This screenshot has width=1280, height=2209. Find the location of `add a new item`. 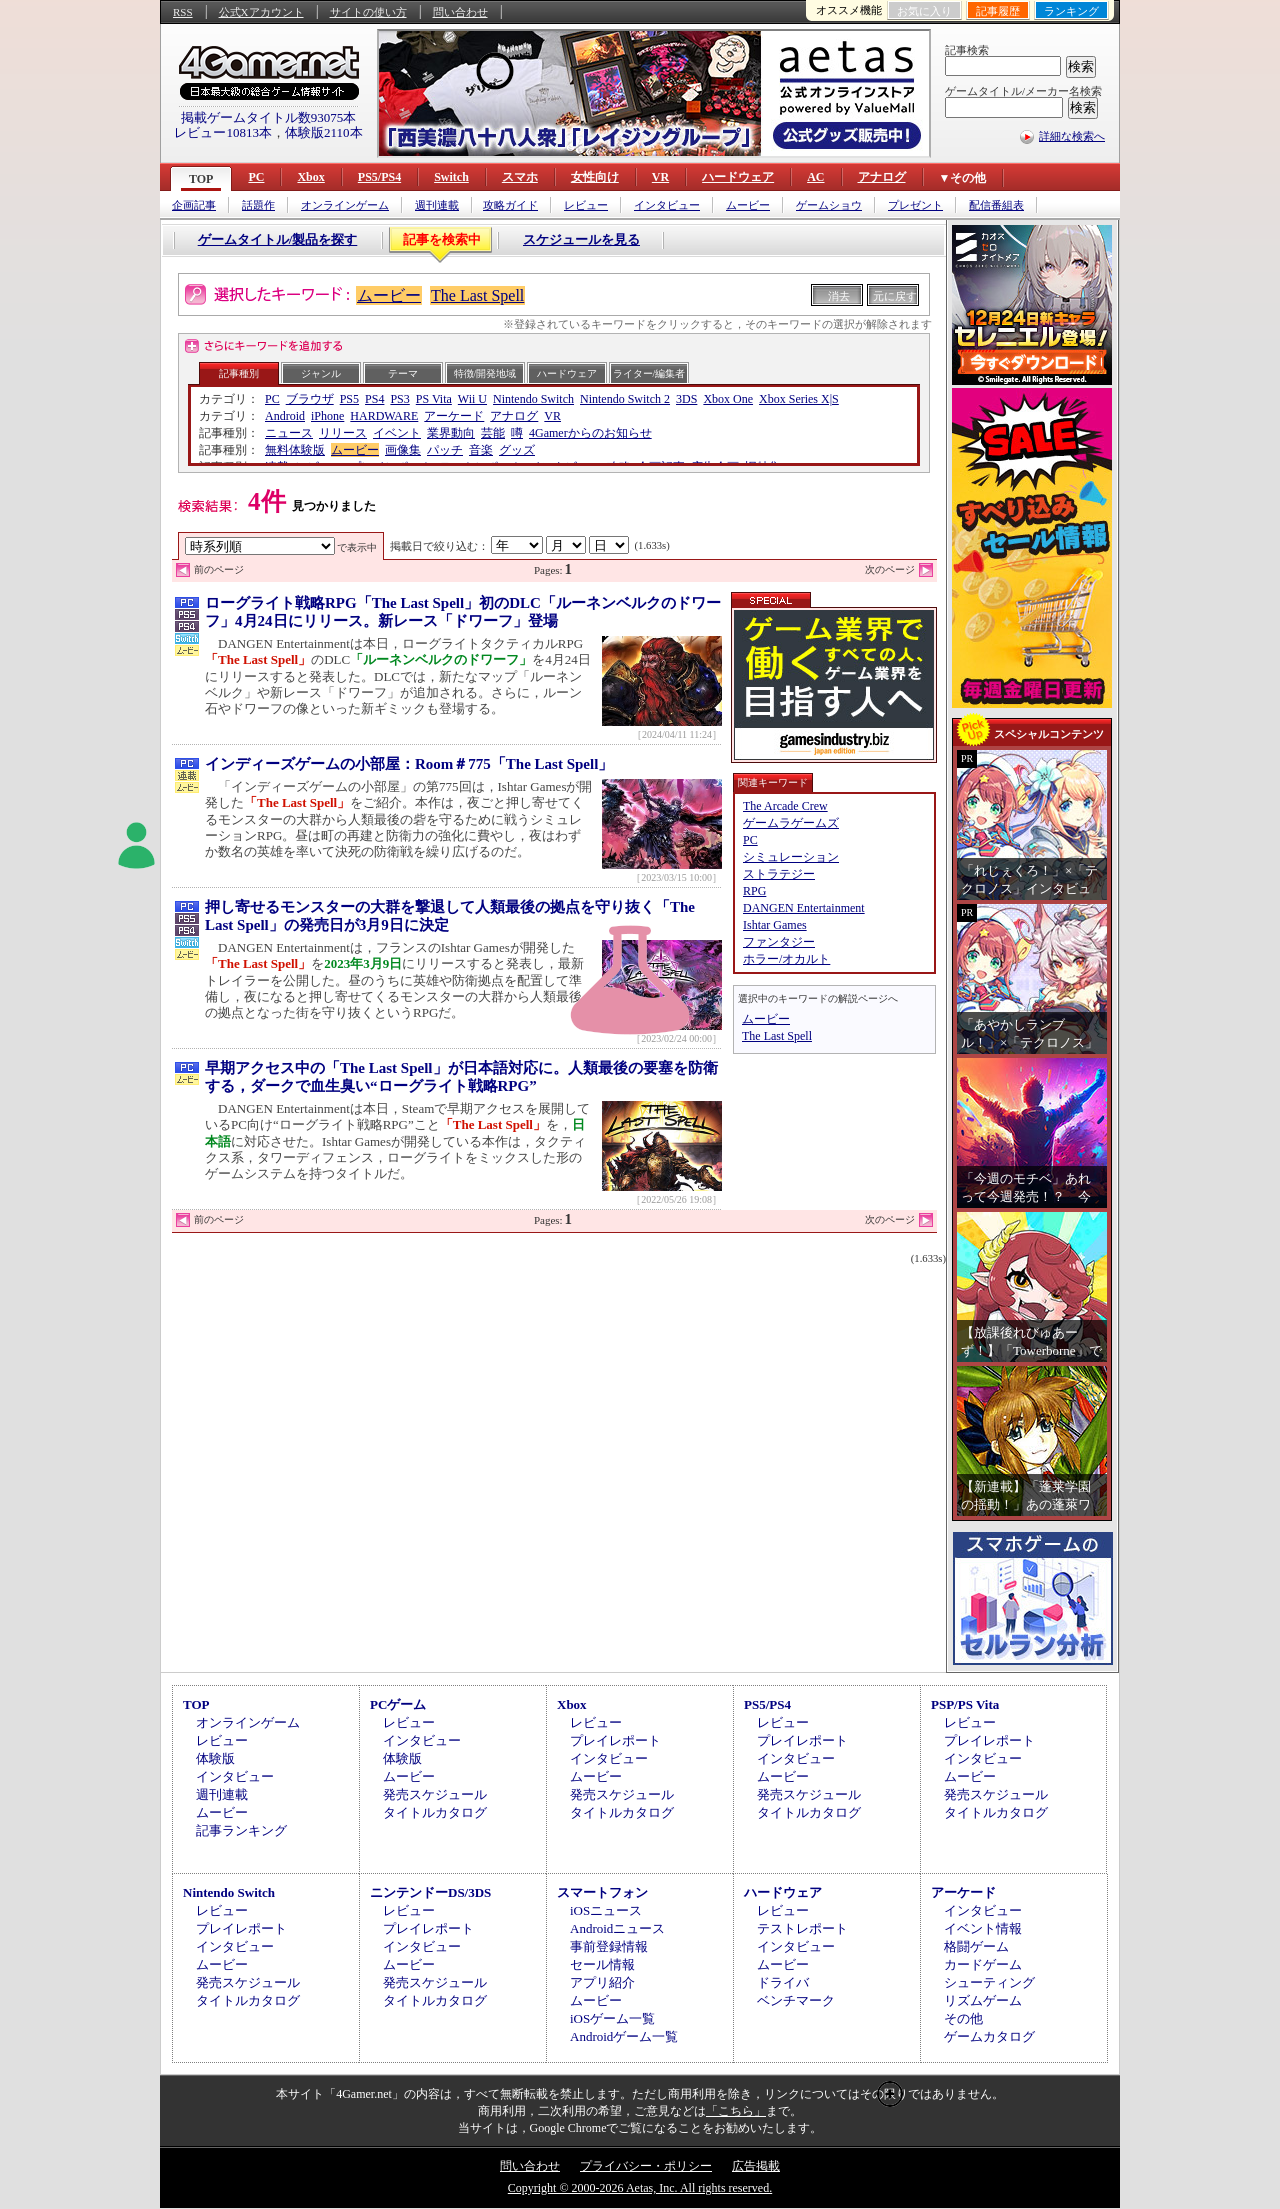

add a new item is located at coordinates (890, 2094).